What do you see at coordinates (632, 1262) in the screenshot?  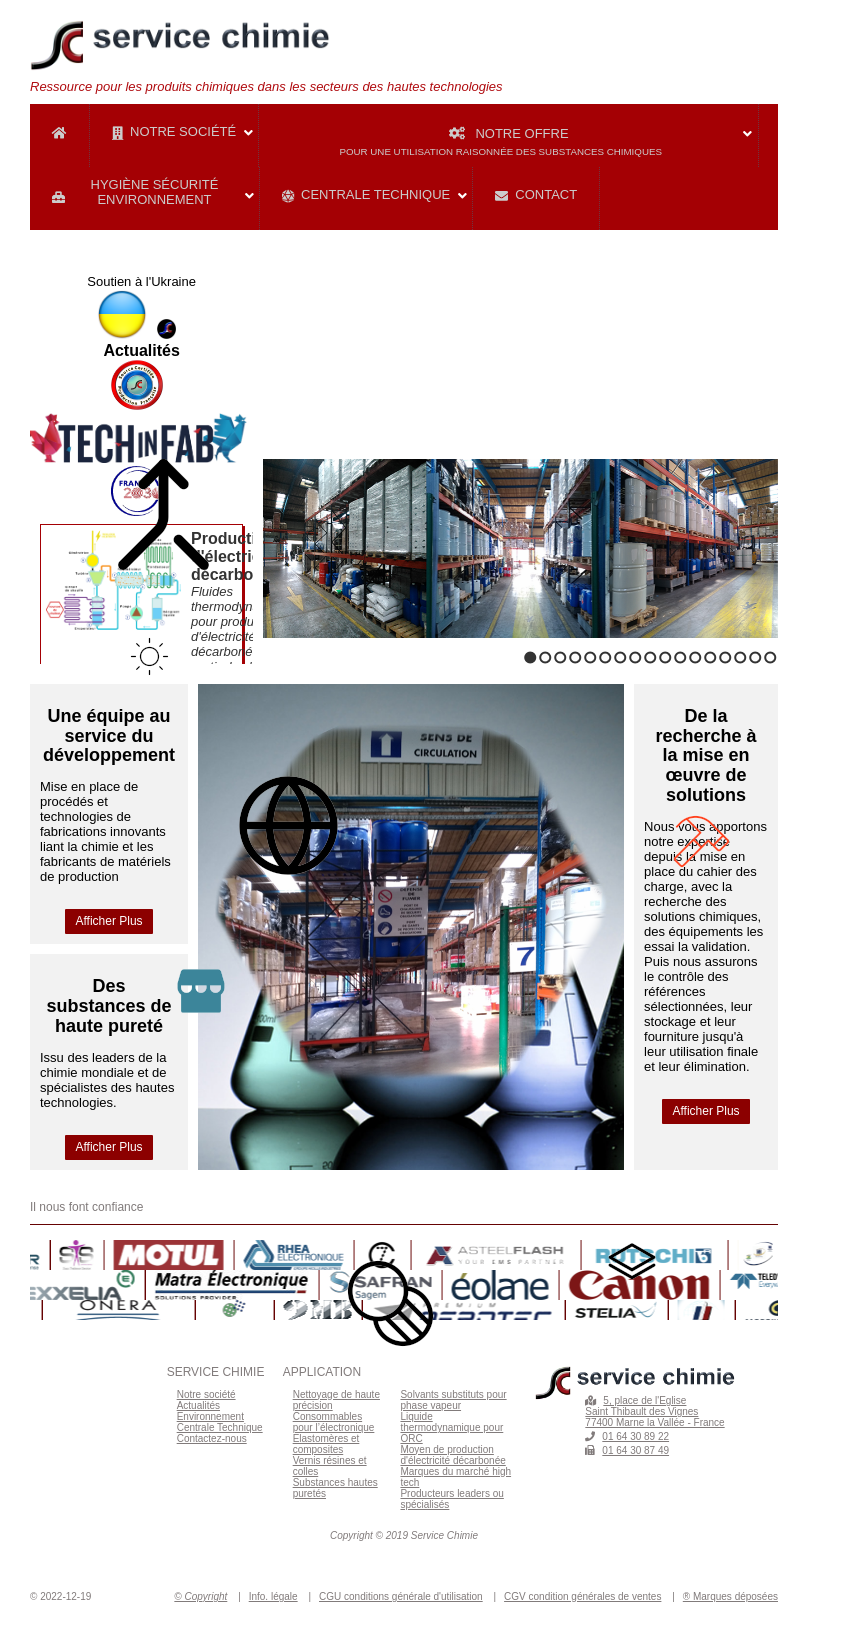 I see `view layers or stacked content` at bounding box center [632, 1262].